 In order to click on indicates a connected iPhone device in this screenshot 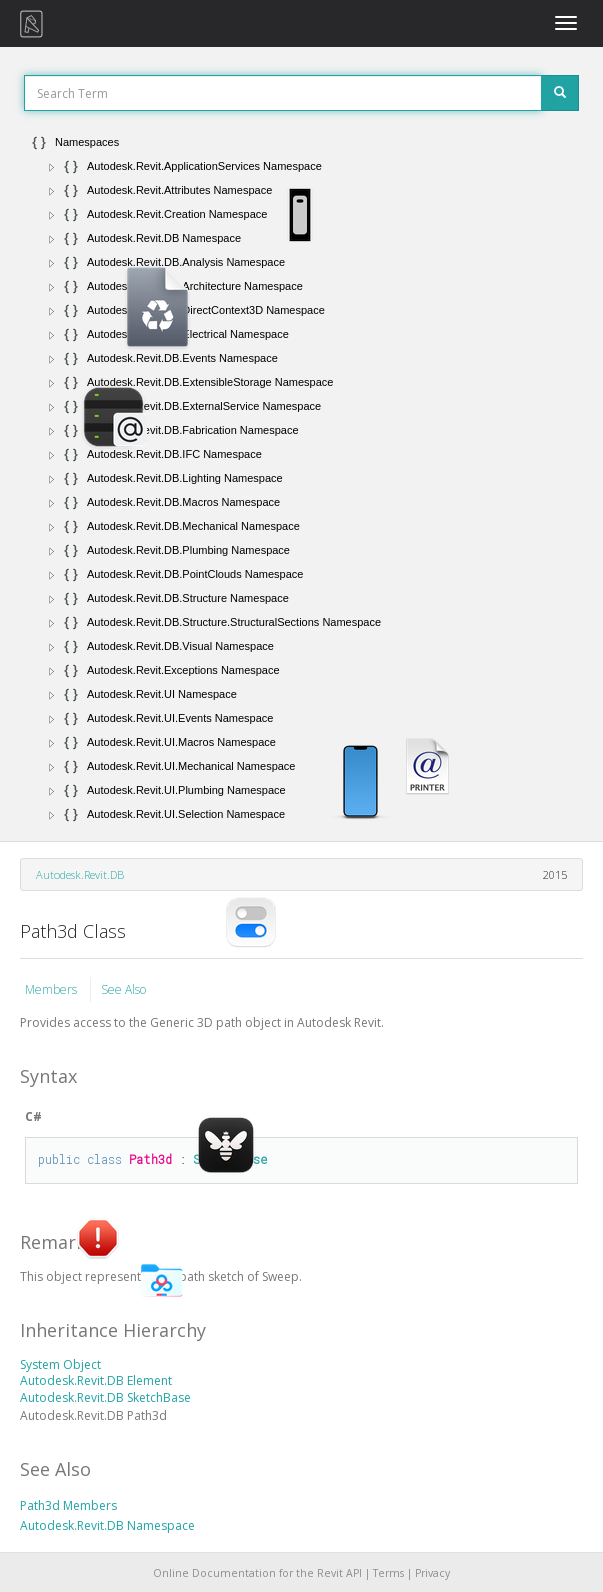, I will do `click(360, 782)`.